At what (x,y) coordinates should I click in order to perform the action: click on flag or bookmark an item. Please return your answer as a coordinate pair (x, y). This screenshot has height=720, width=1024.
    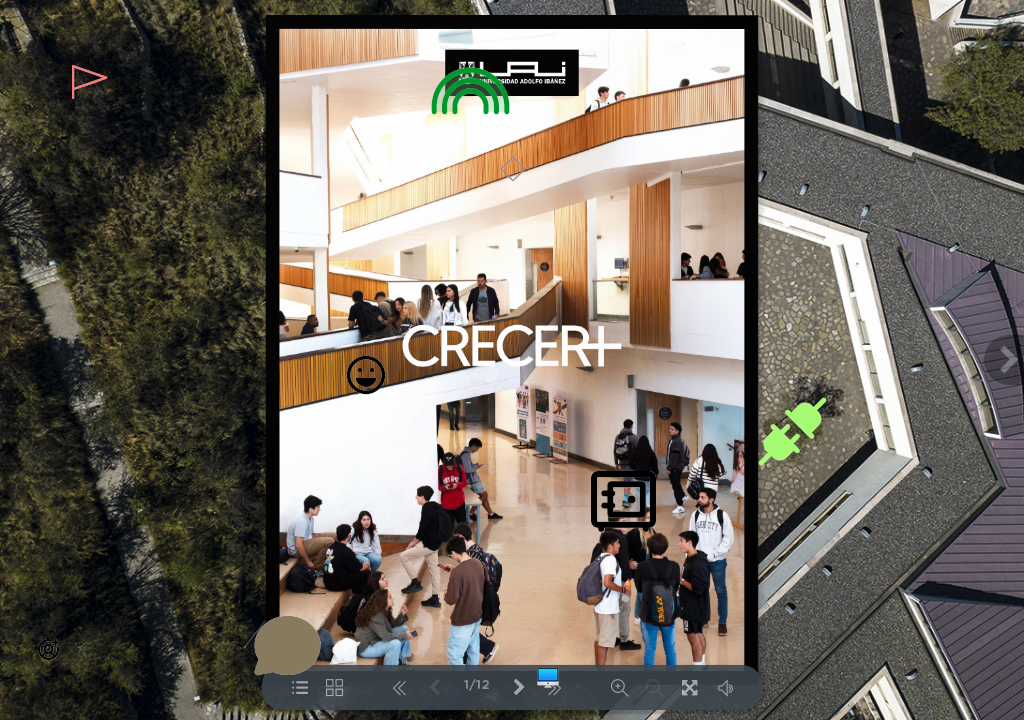
    Looking at the image, I should click on (86, 82).